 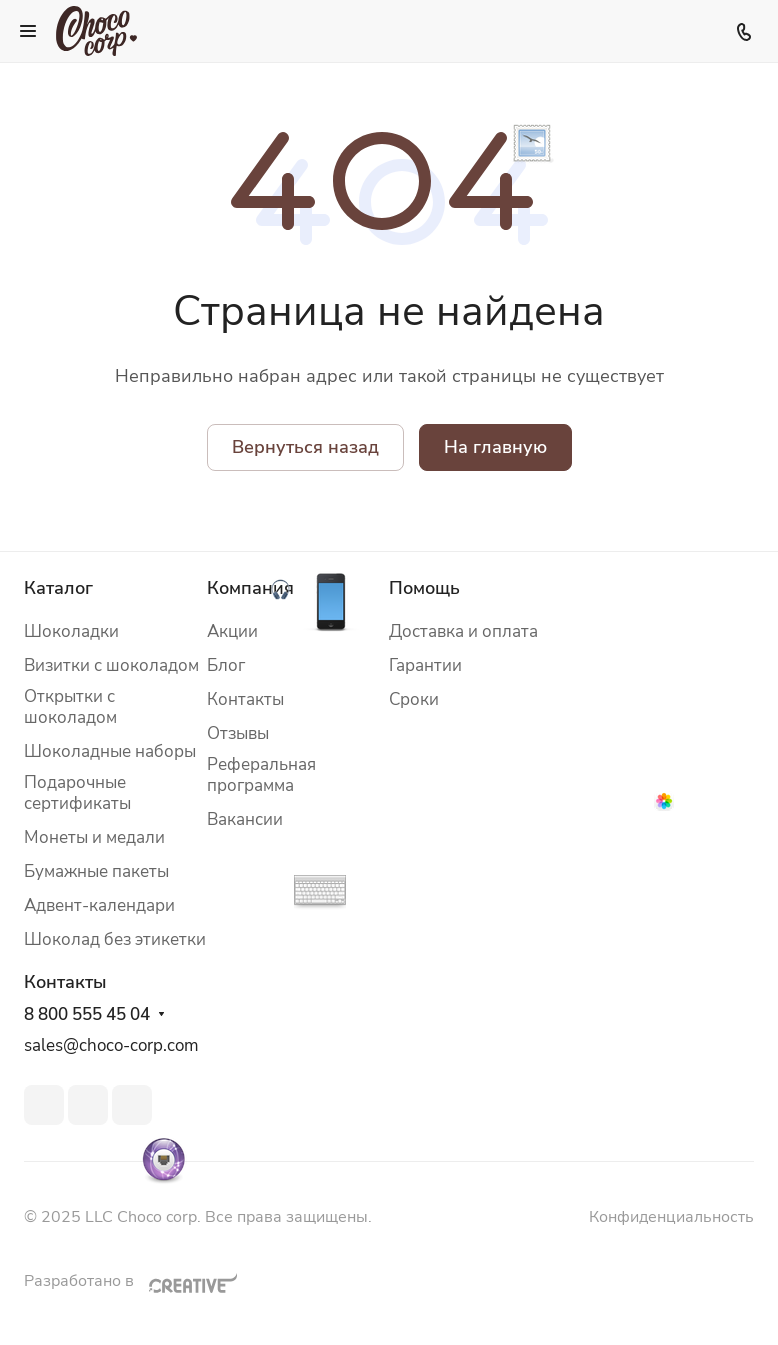 I want to click on indicates a connected iPhone device, so click(x=331, y=601).